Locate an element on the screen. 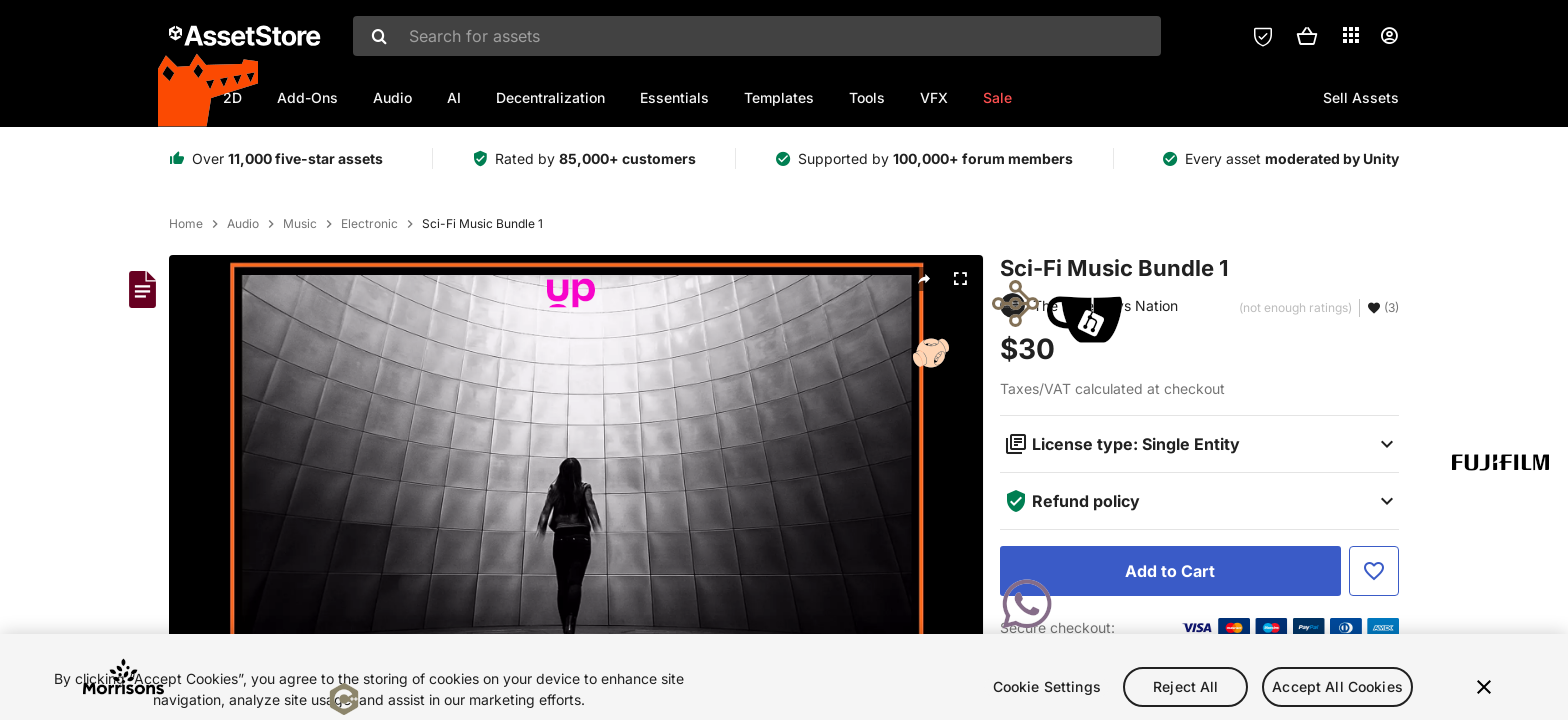 Image resolution: width=1568 pixels, height=720 pixels. morrisons supermarket app or website is located at coordinates (123, 676).